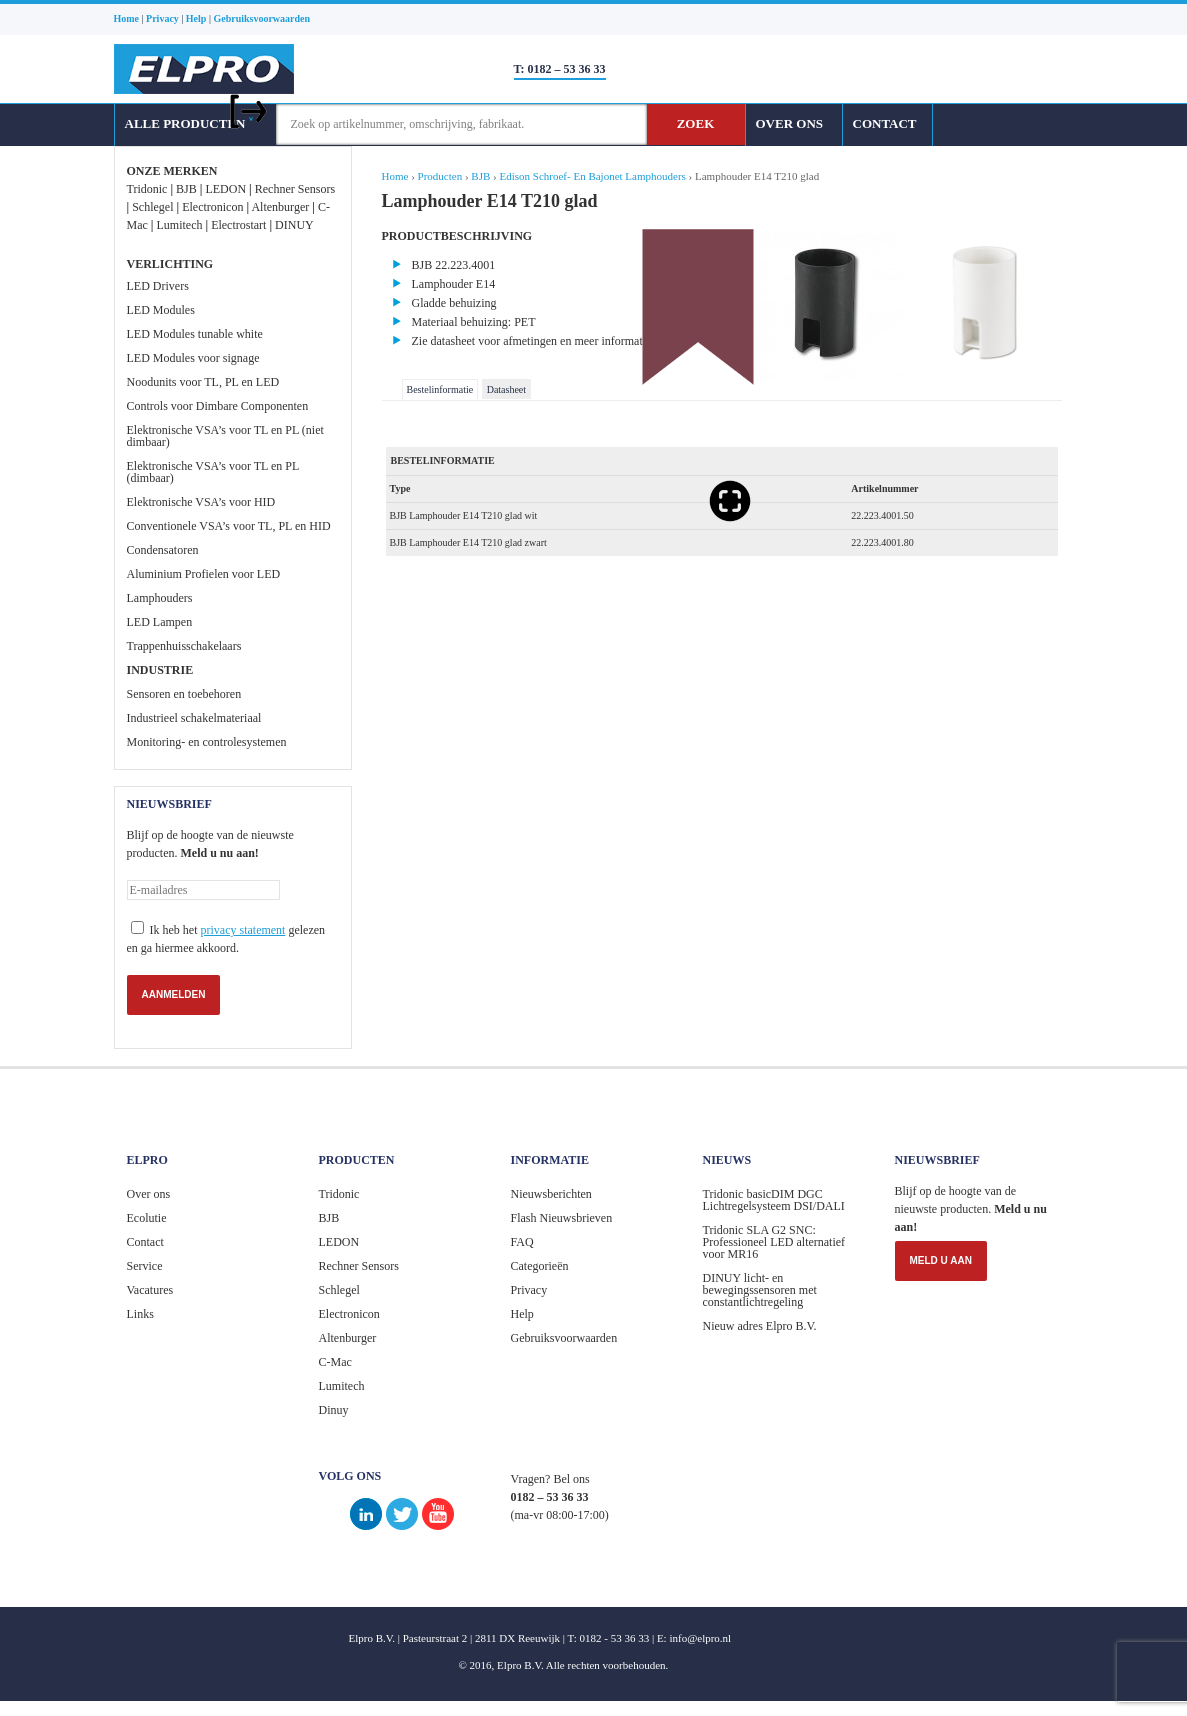 The height and width of the screenshot is (1716, 1187). What do you see at coordinates (247, 111) in the screenshot?
I see `log out of your account` at bounding box center [247, 111].